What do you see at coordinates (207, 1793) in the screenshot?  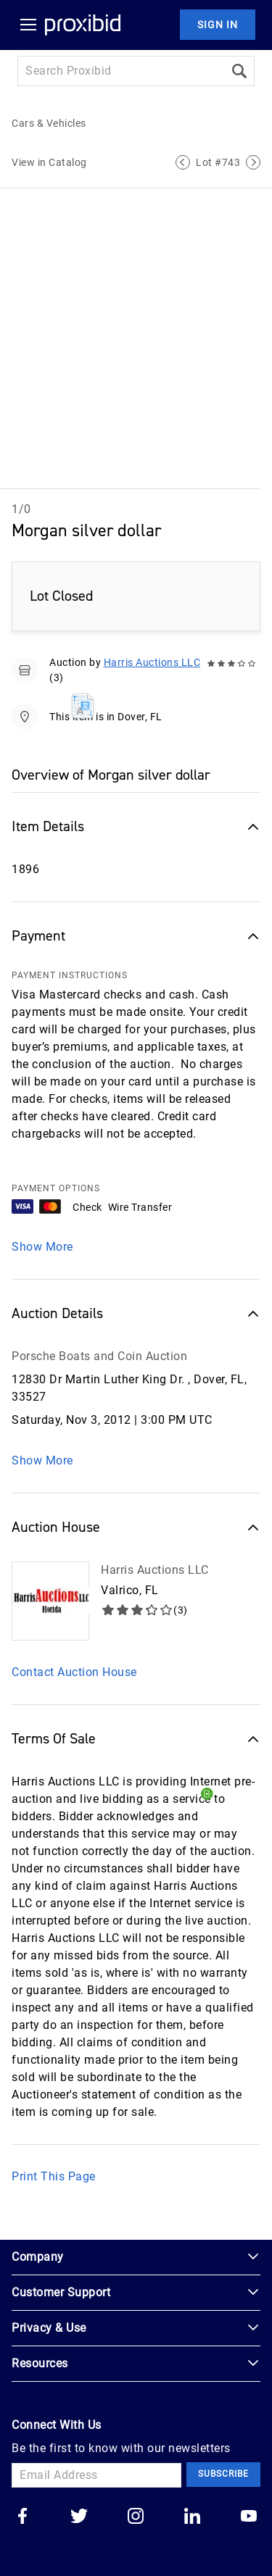 I see `log out of your current session` at bounding box center [207, 1793].